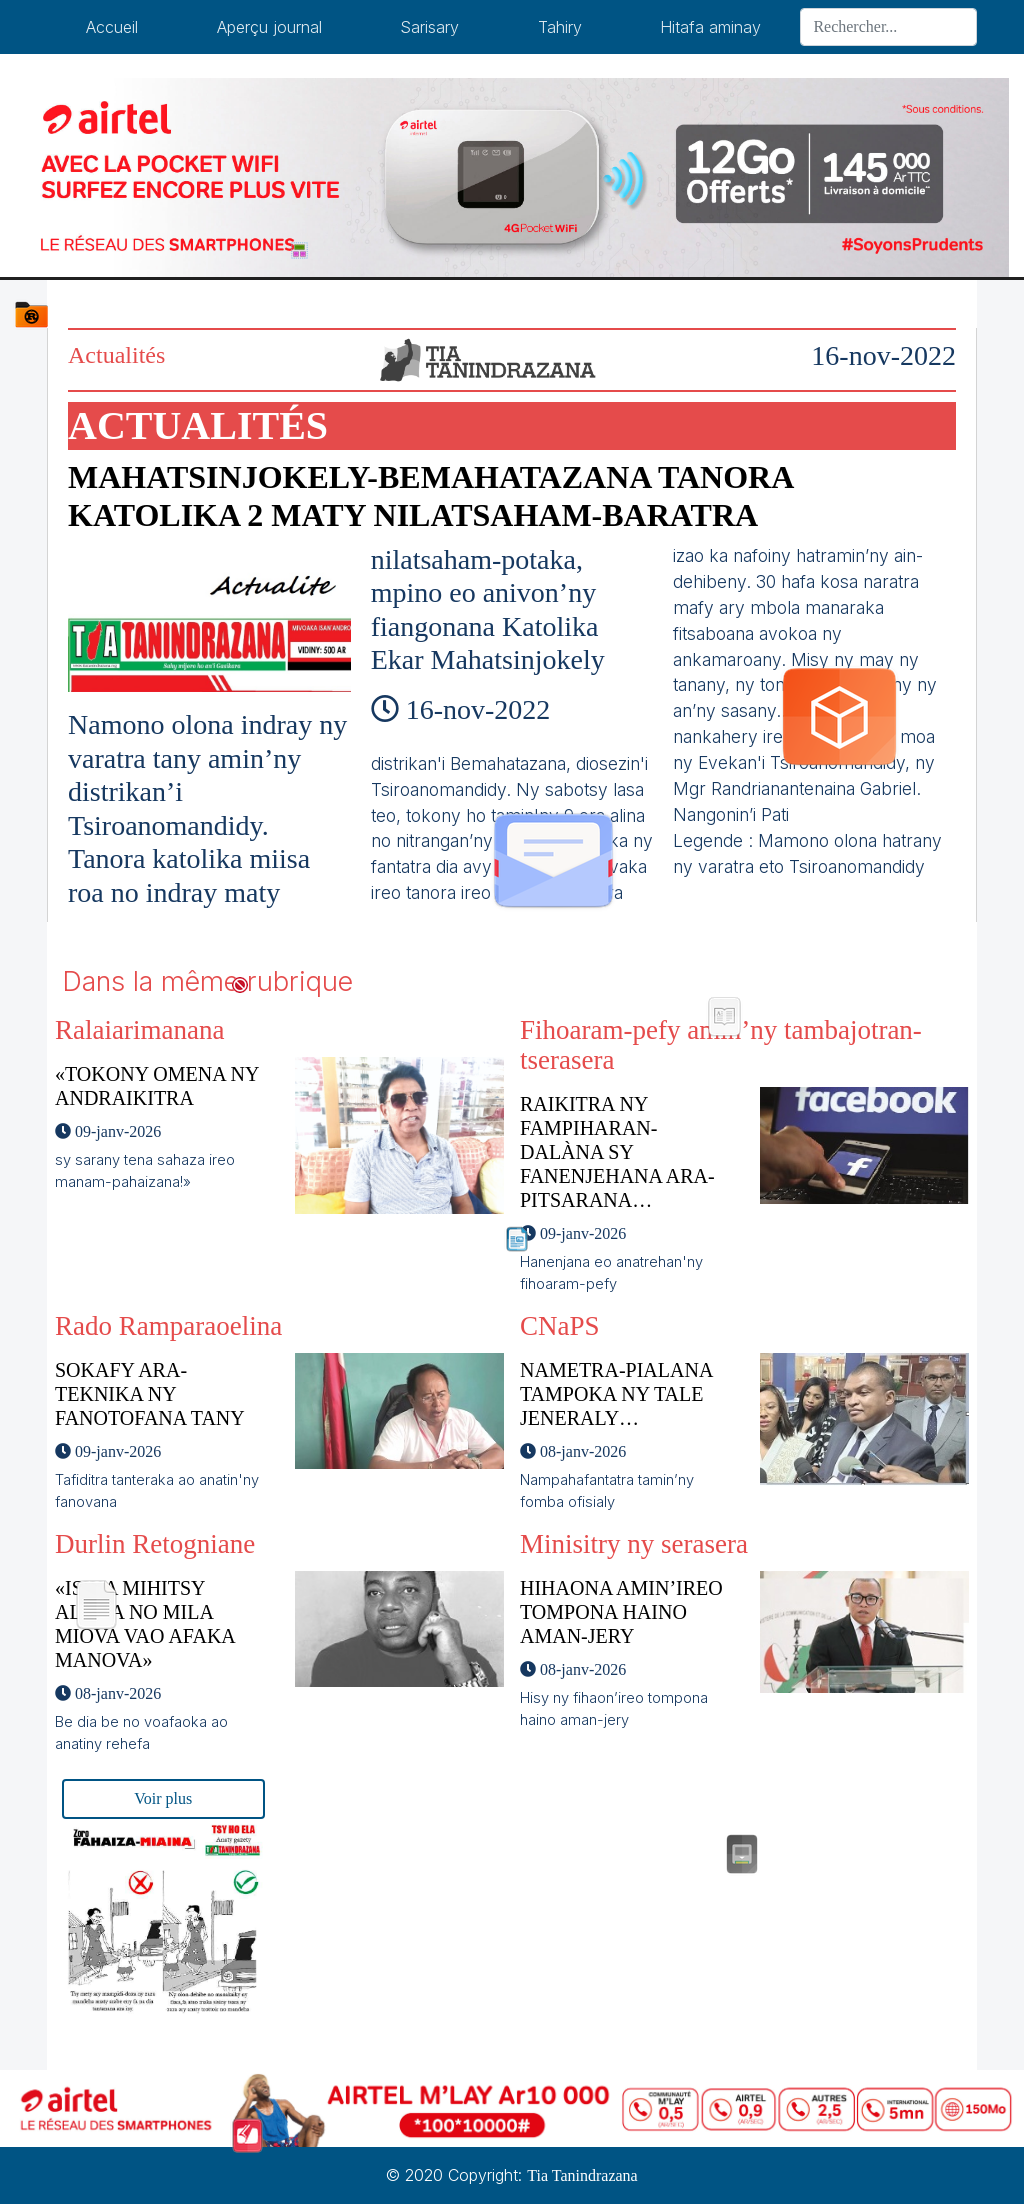  What do you see at coordinates (96, 1604) in the screenshot?
I see `a plain text file` at bounding box center [96, 1604].